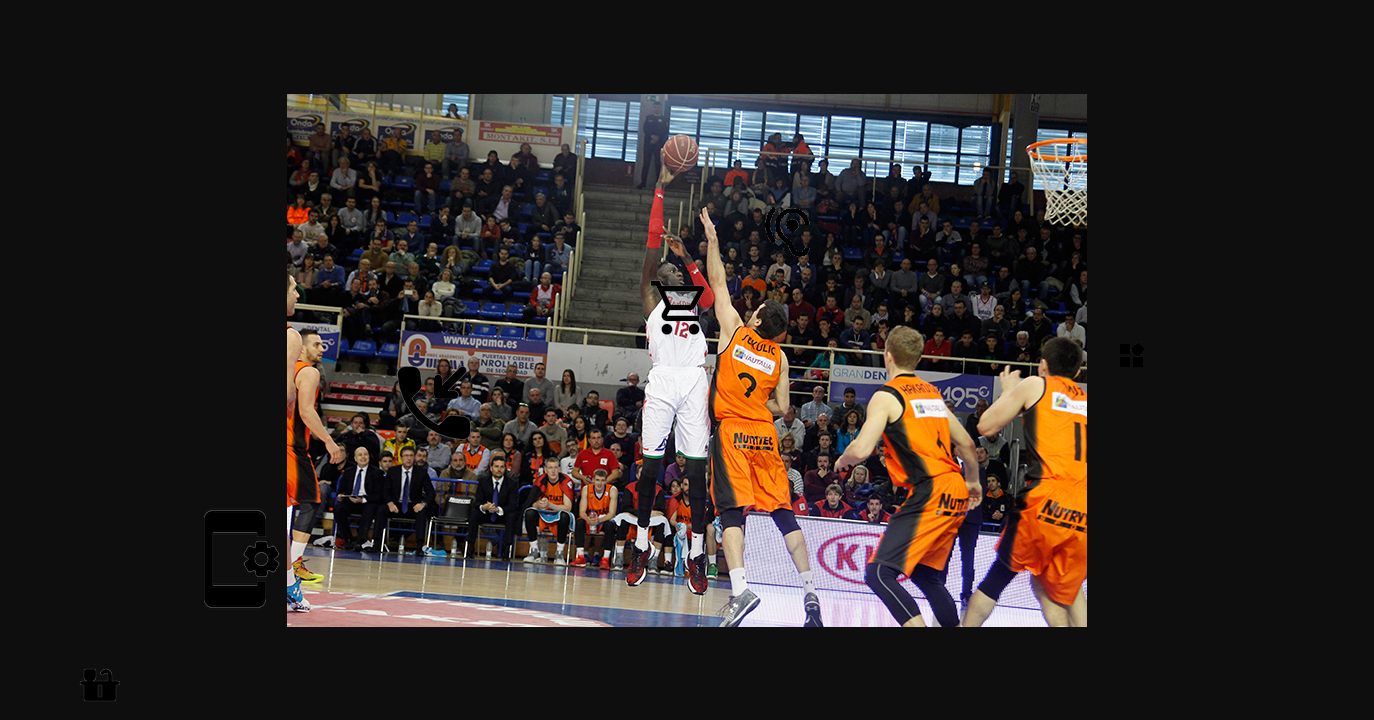  What do you see at coordinates (100, 685) in the screenshot?
I see `browse kitchen countertop options` at bounding box center [100, 685].